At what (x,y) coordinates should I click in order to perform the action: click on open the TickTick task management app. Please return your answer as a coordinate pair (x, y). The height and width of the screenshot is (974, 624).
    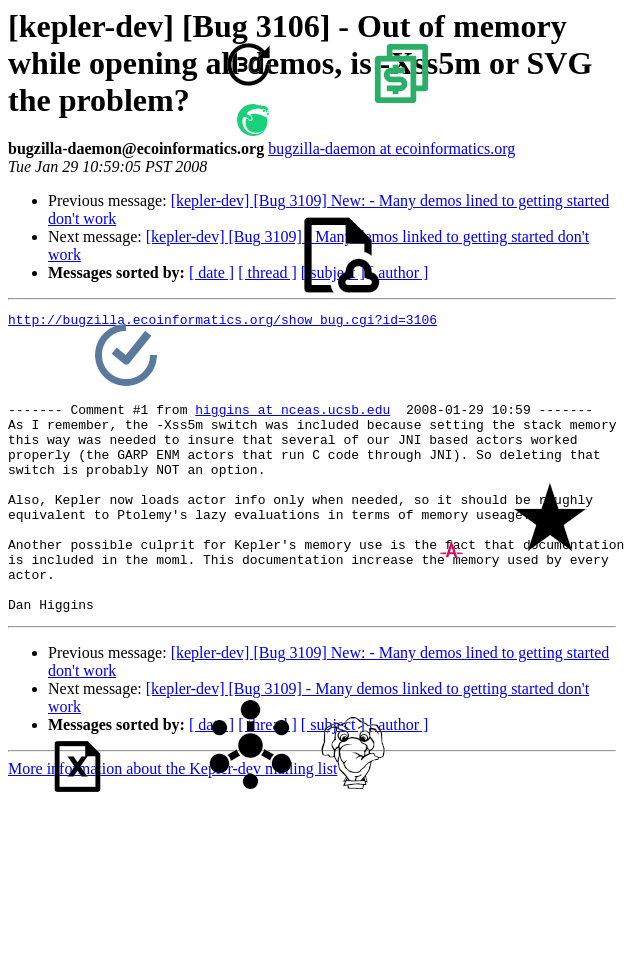
    Looking at the image, I should click on (126, 355).